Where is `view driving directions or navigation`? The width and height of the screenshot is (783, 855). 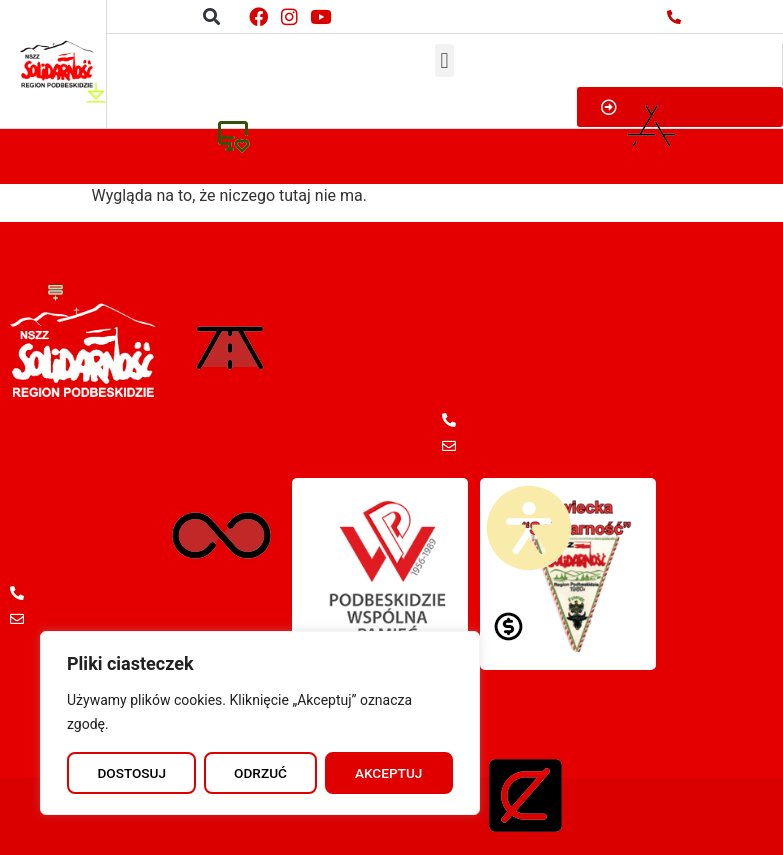
view driving directions or navigation is located at coordinates (230, 348).